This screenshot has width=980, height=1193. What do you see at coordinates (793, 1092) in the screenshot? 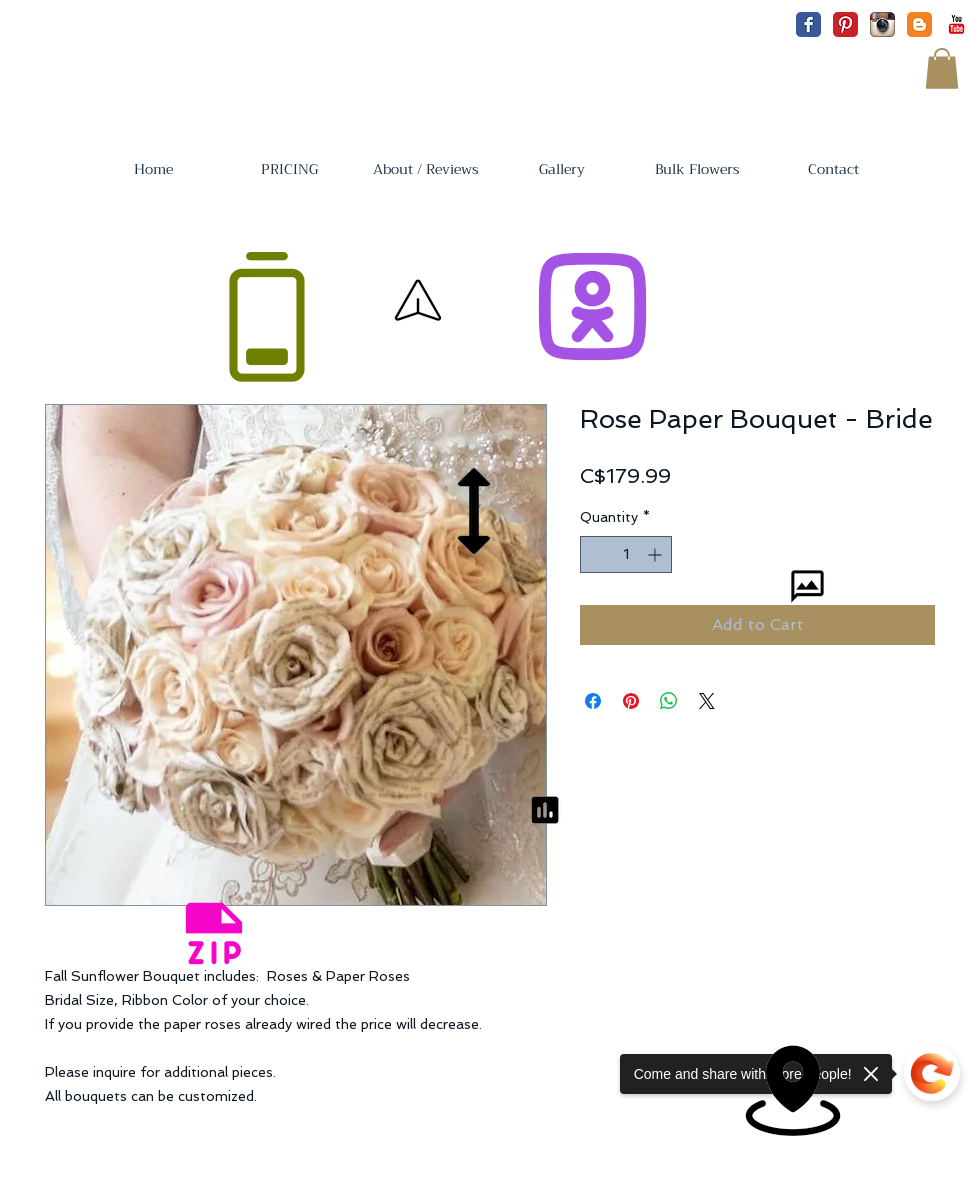
I see `view location area or zone on map` at bounding box center [793, 1092].